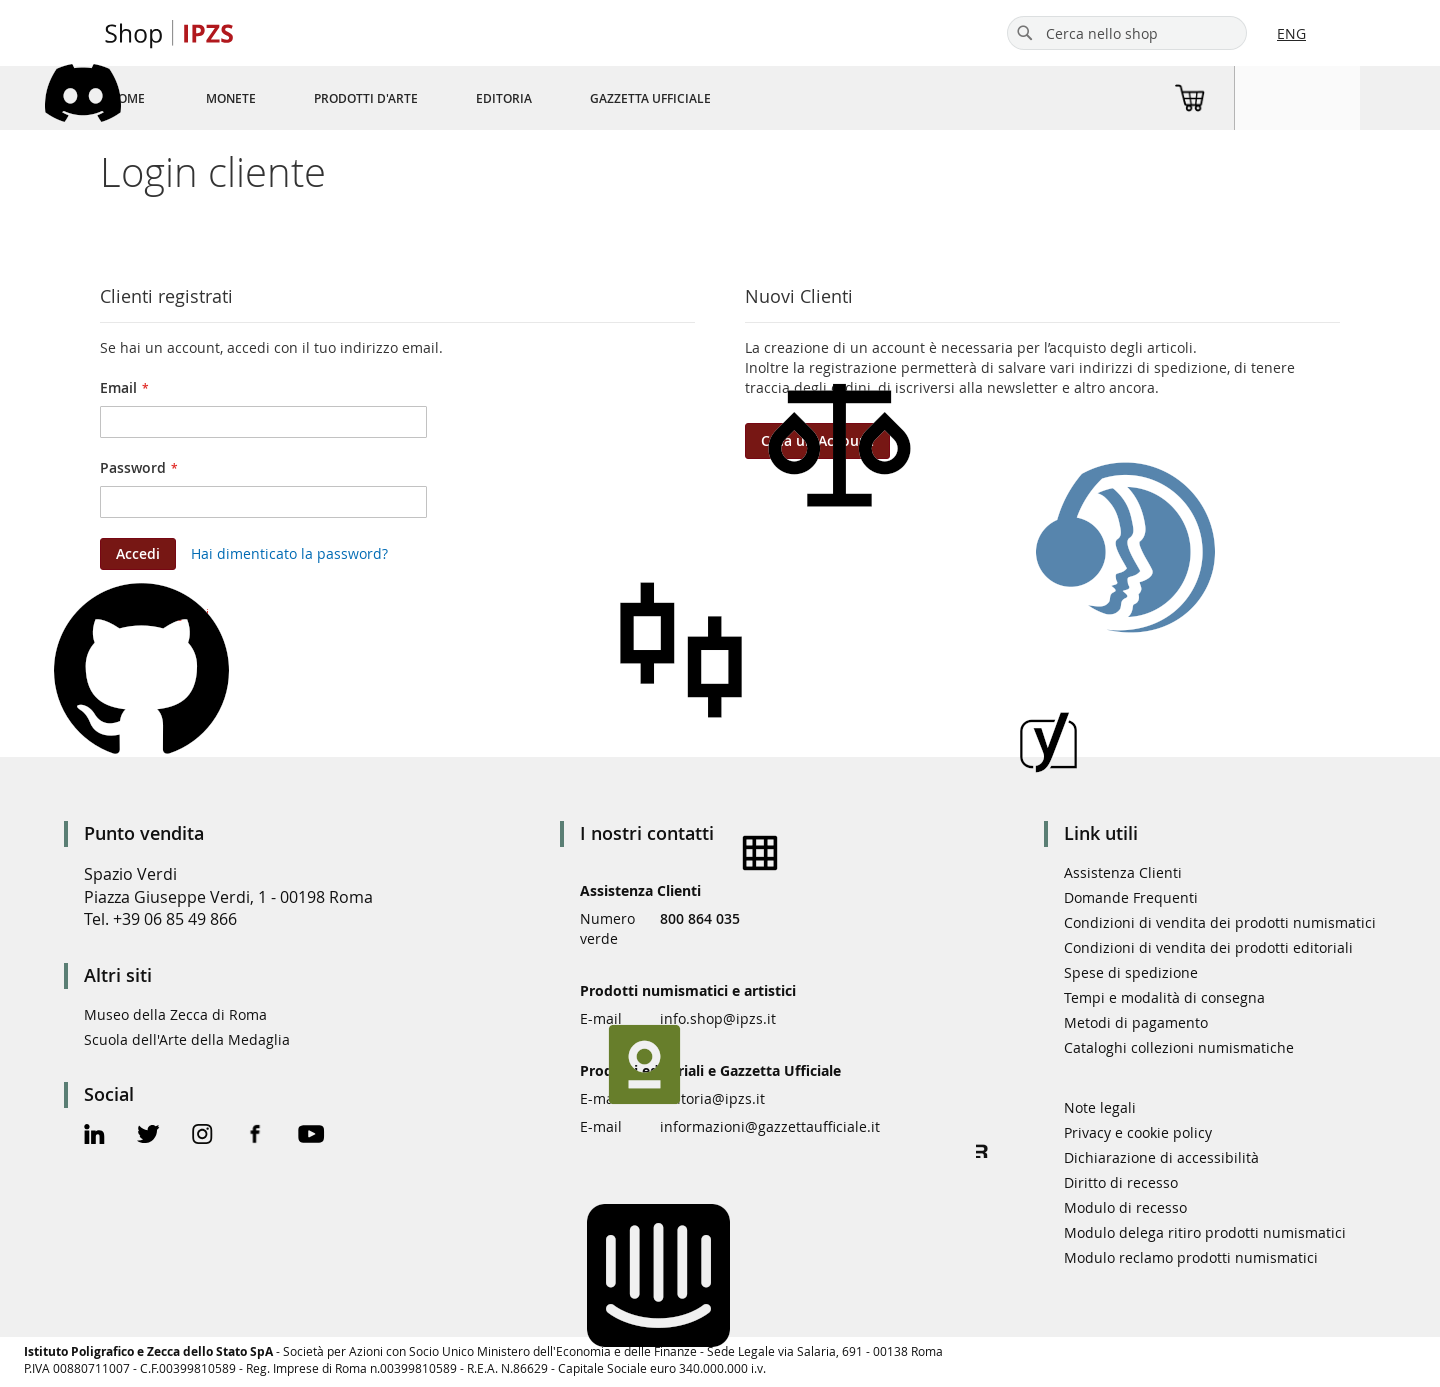 The height and width of the screenshot is (1387, 1440). I want to click on open TeamSpeak voice chat application, so click(1125, 547).